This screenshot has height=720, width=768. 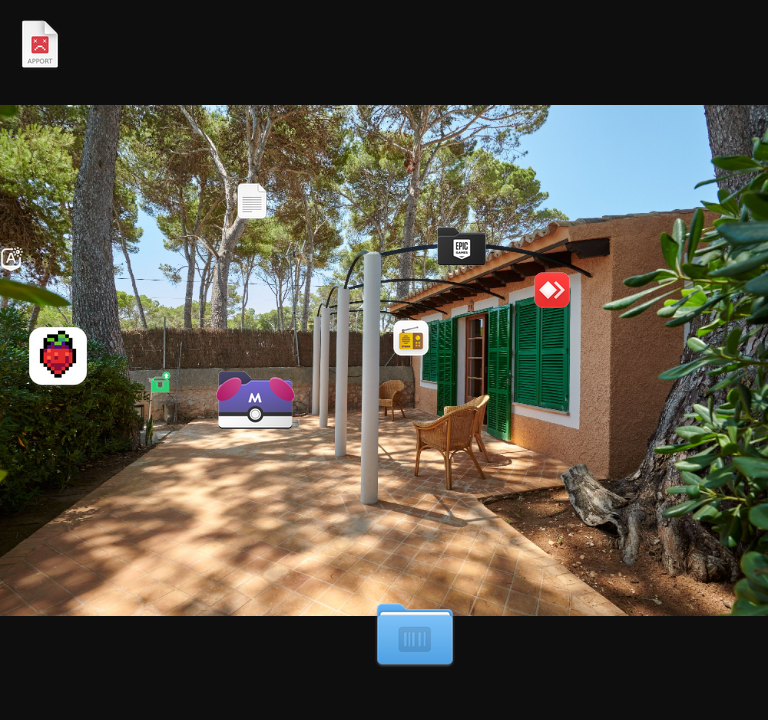 I want to click on folder containing pokémon master ball images or assets, so click(x=255, y=402).